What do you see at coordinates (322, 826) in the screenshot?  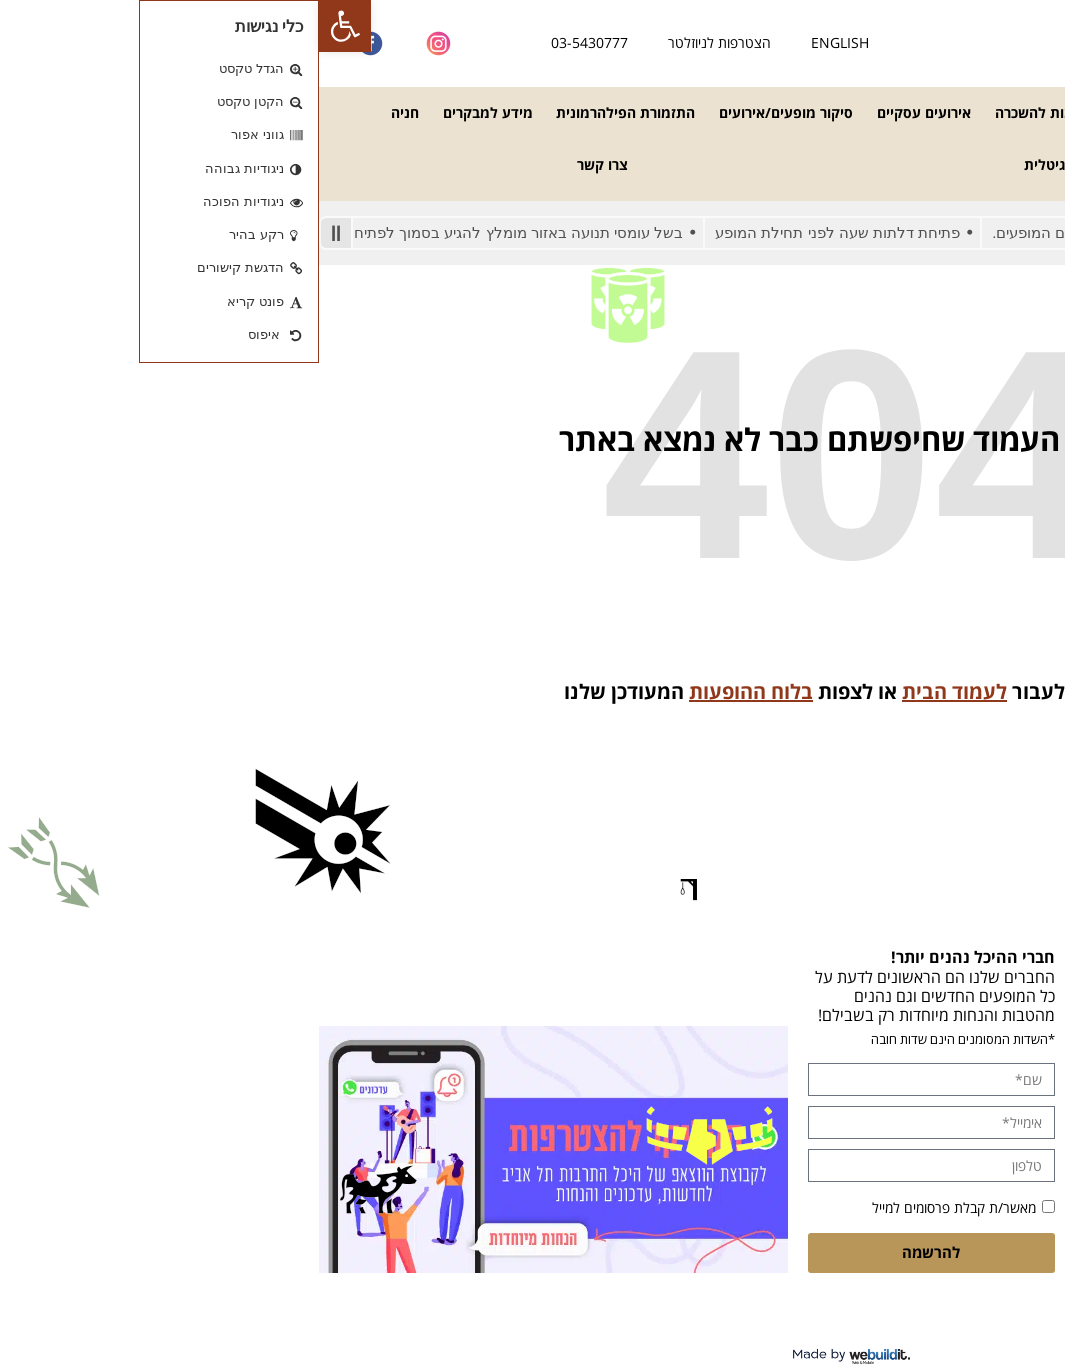 I see `indicates precision aiming or targeting mode` at bounding box center [322, 826].